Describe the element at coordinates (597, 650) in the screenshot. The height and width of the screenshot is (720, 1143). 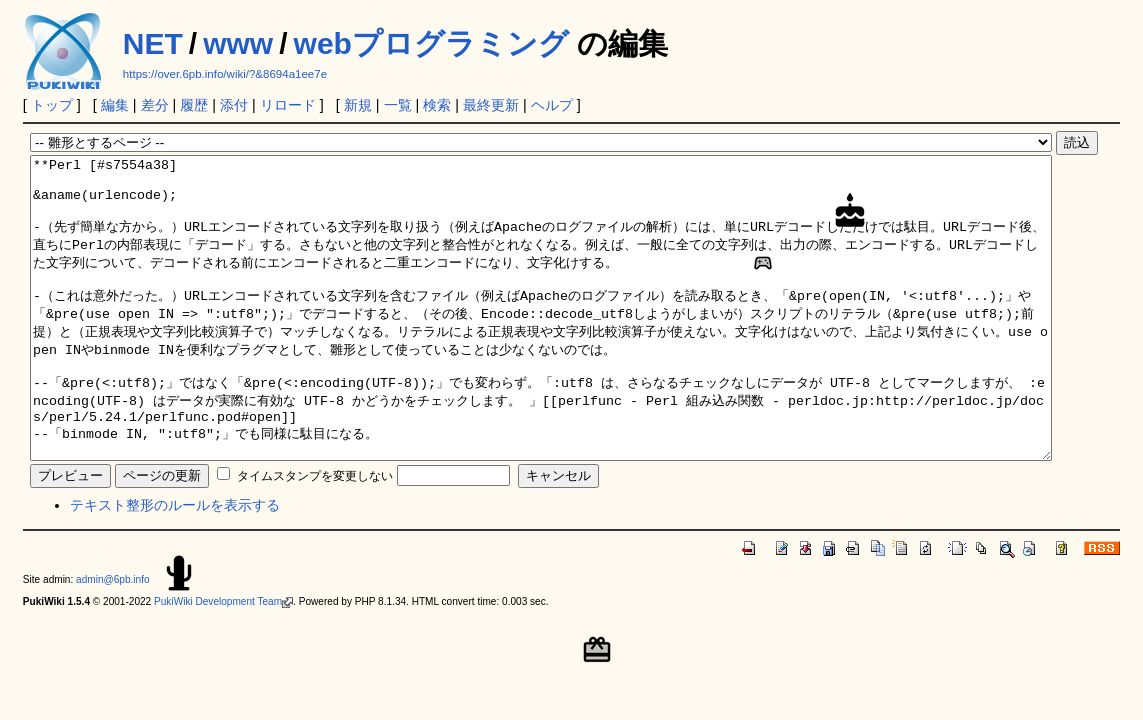
I see `view or redeem a gift card` at that location.